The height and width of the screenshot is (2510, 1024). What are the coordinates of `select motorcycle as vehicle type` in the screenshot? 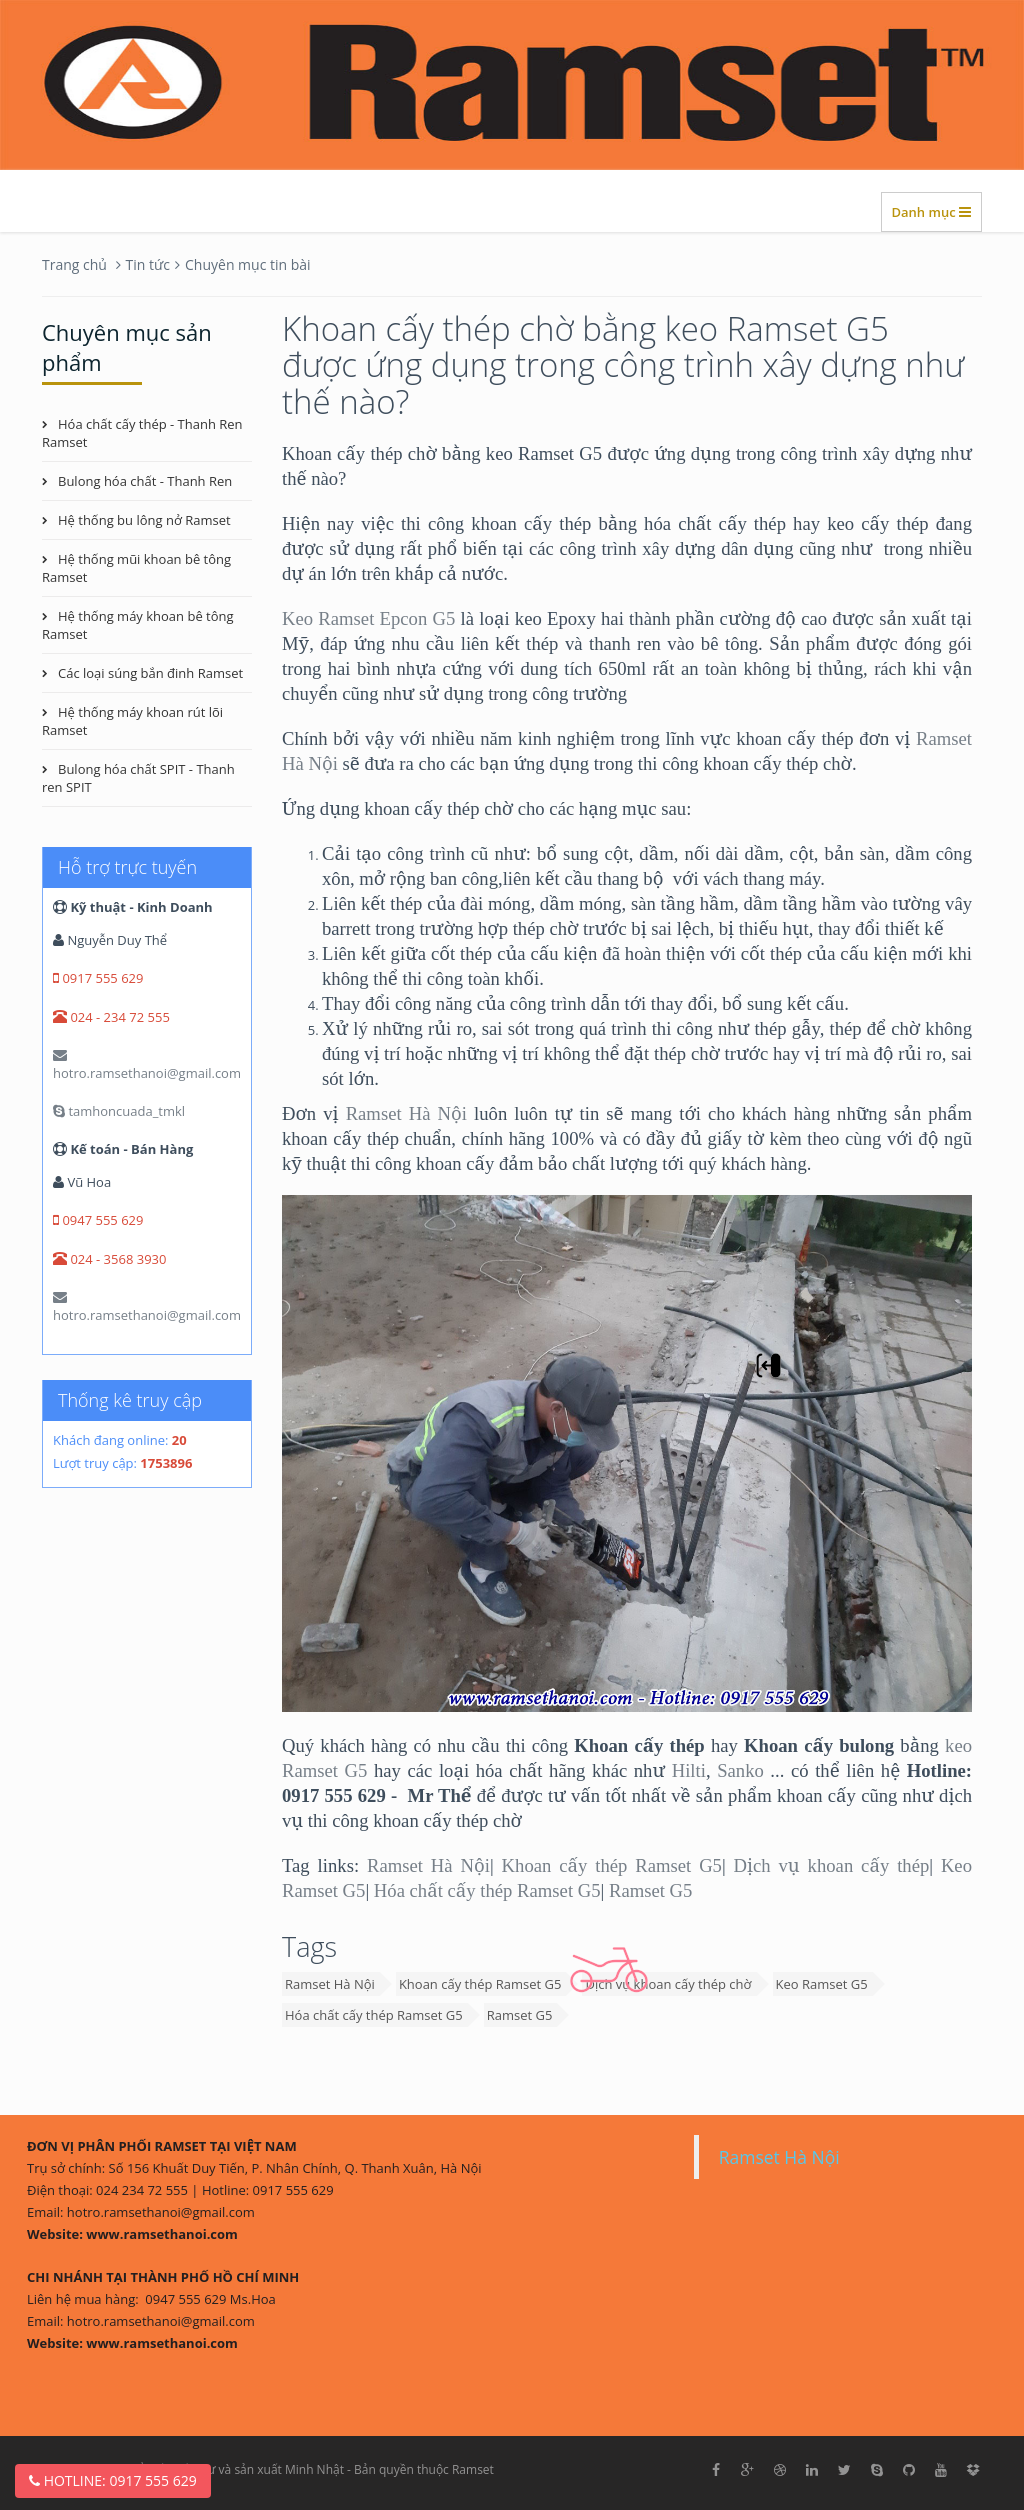 It's located at (609, 1971).